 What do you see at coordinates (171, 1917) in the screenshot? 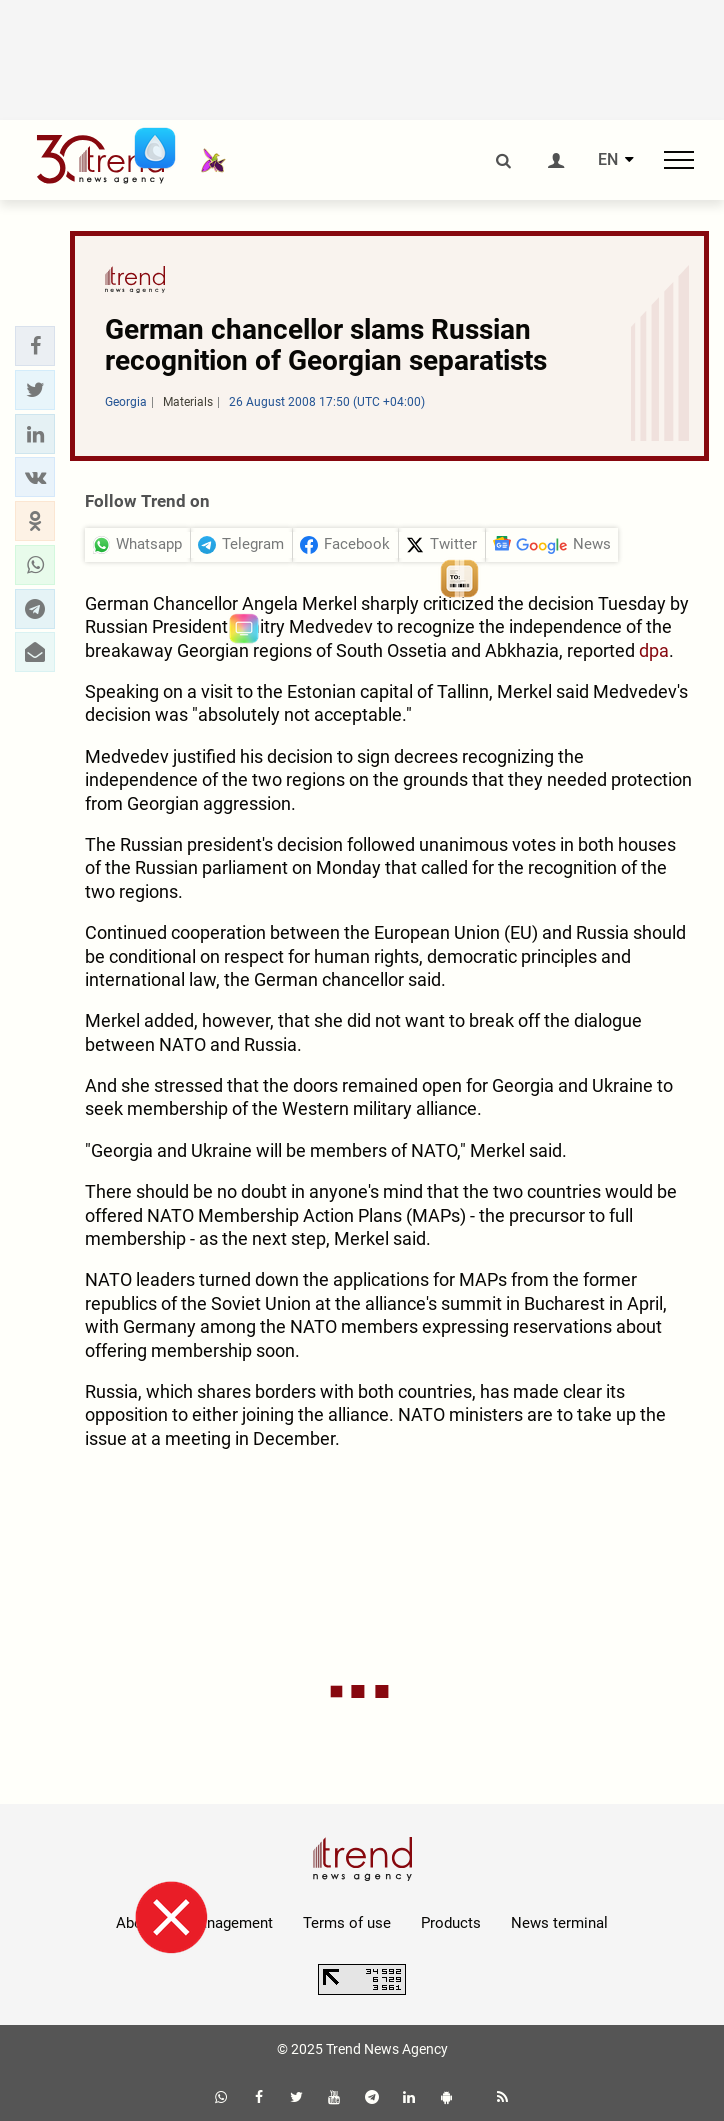
I see `OneDrive sync error or failure` at bounding box center [171, 1917].